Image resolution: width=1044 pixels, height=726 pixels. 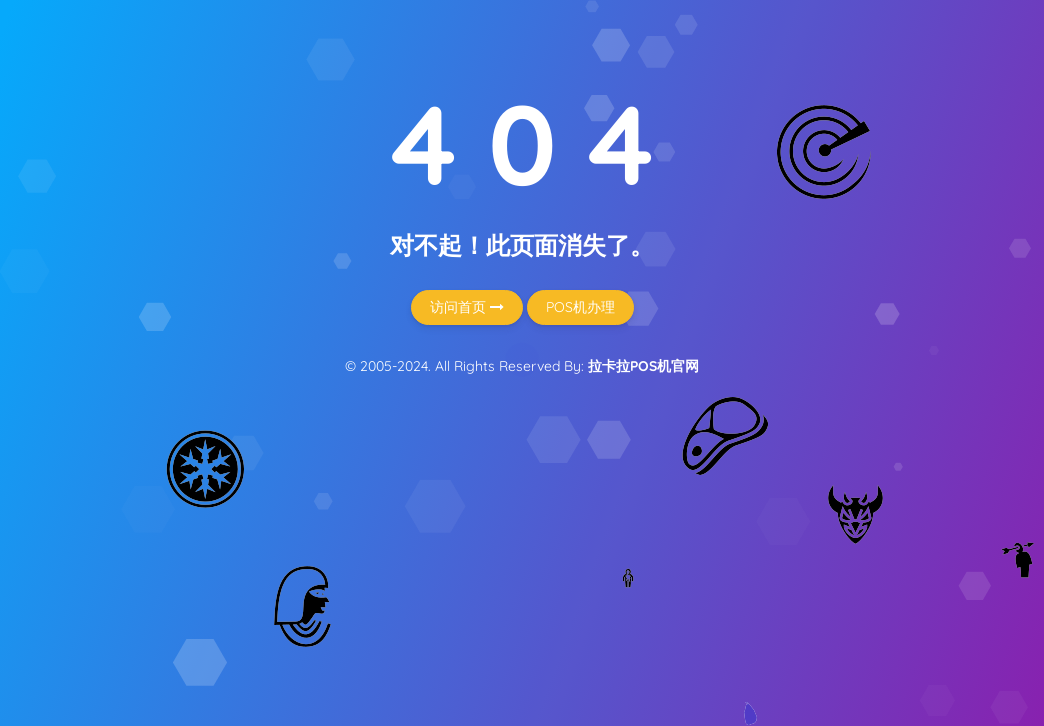 I want to click on browse meat or protein food options, so click(x=725, y=436).